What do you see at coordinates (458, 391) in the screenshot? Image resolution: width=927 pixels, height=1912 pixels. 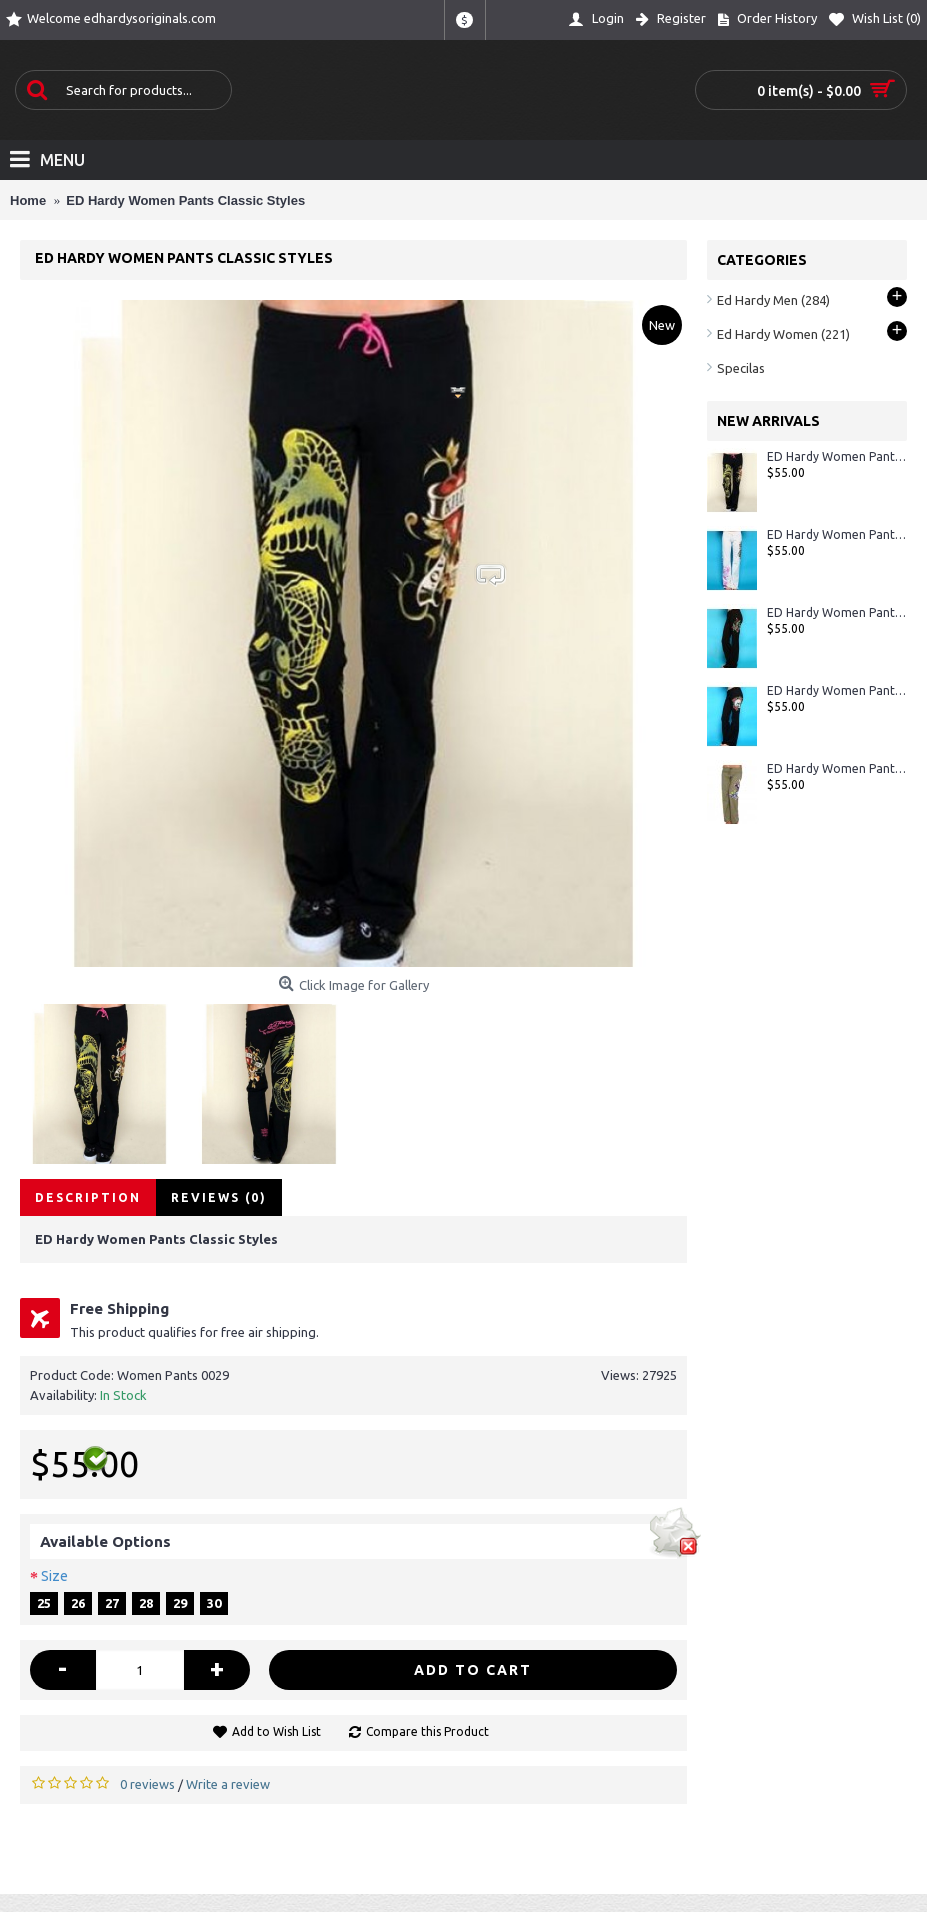 I see `insert a hyperlink into content` at bounding box center [458, 391].